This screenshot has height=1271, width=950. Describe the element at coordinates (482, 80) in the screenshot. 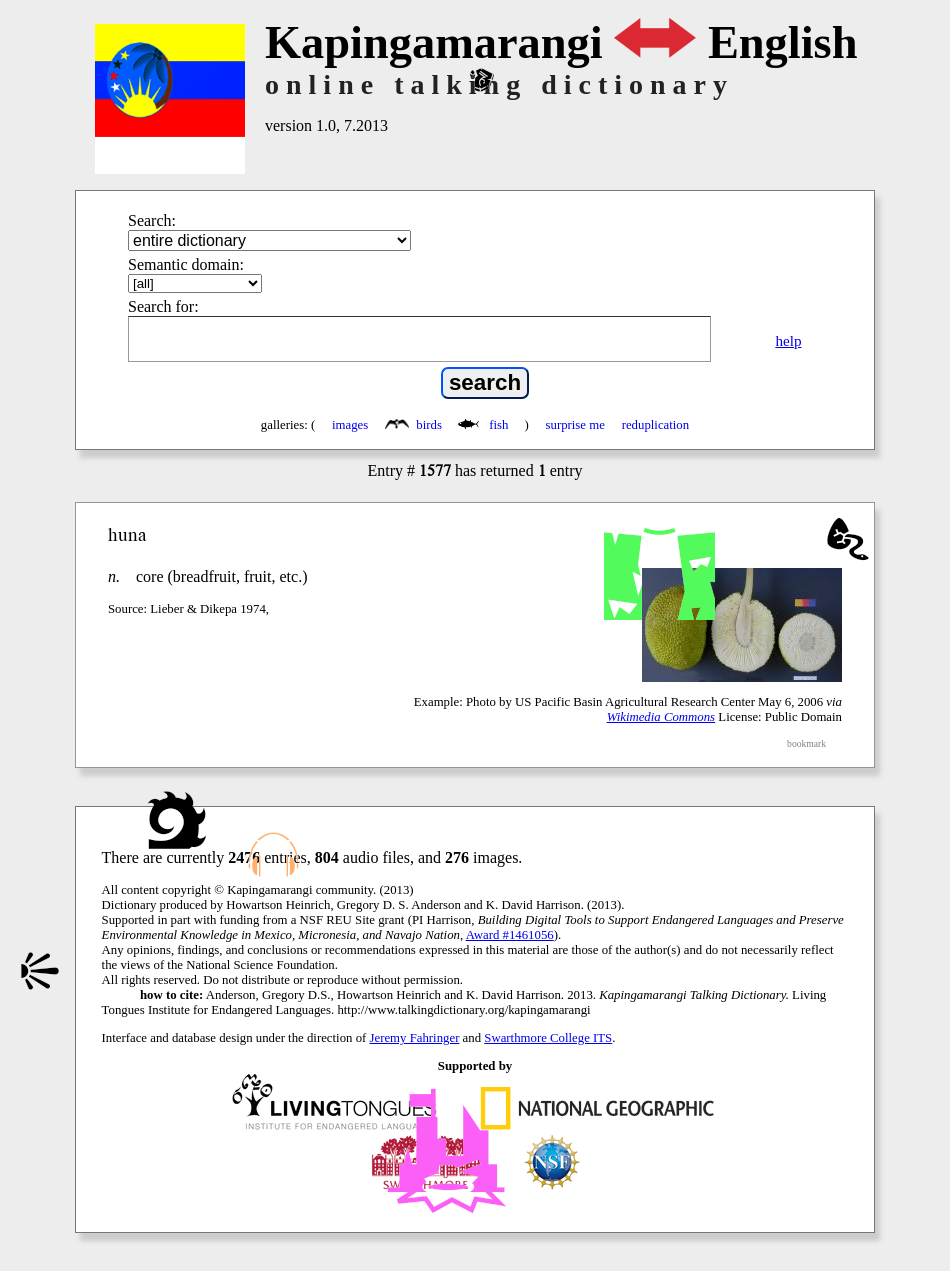

I see `indicates a corrupted or damaged file` at that location.